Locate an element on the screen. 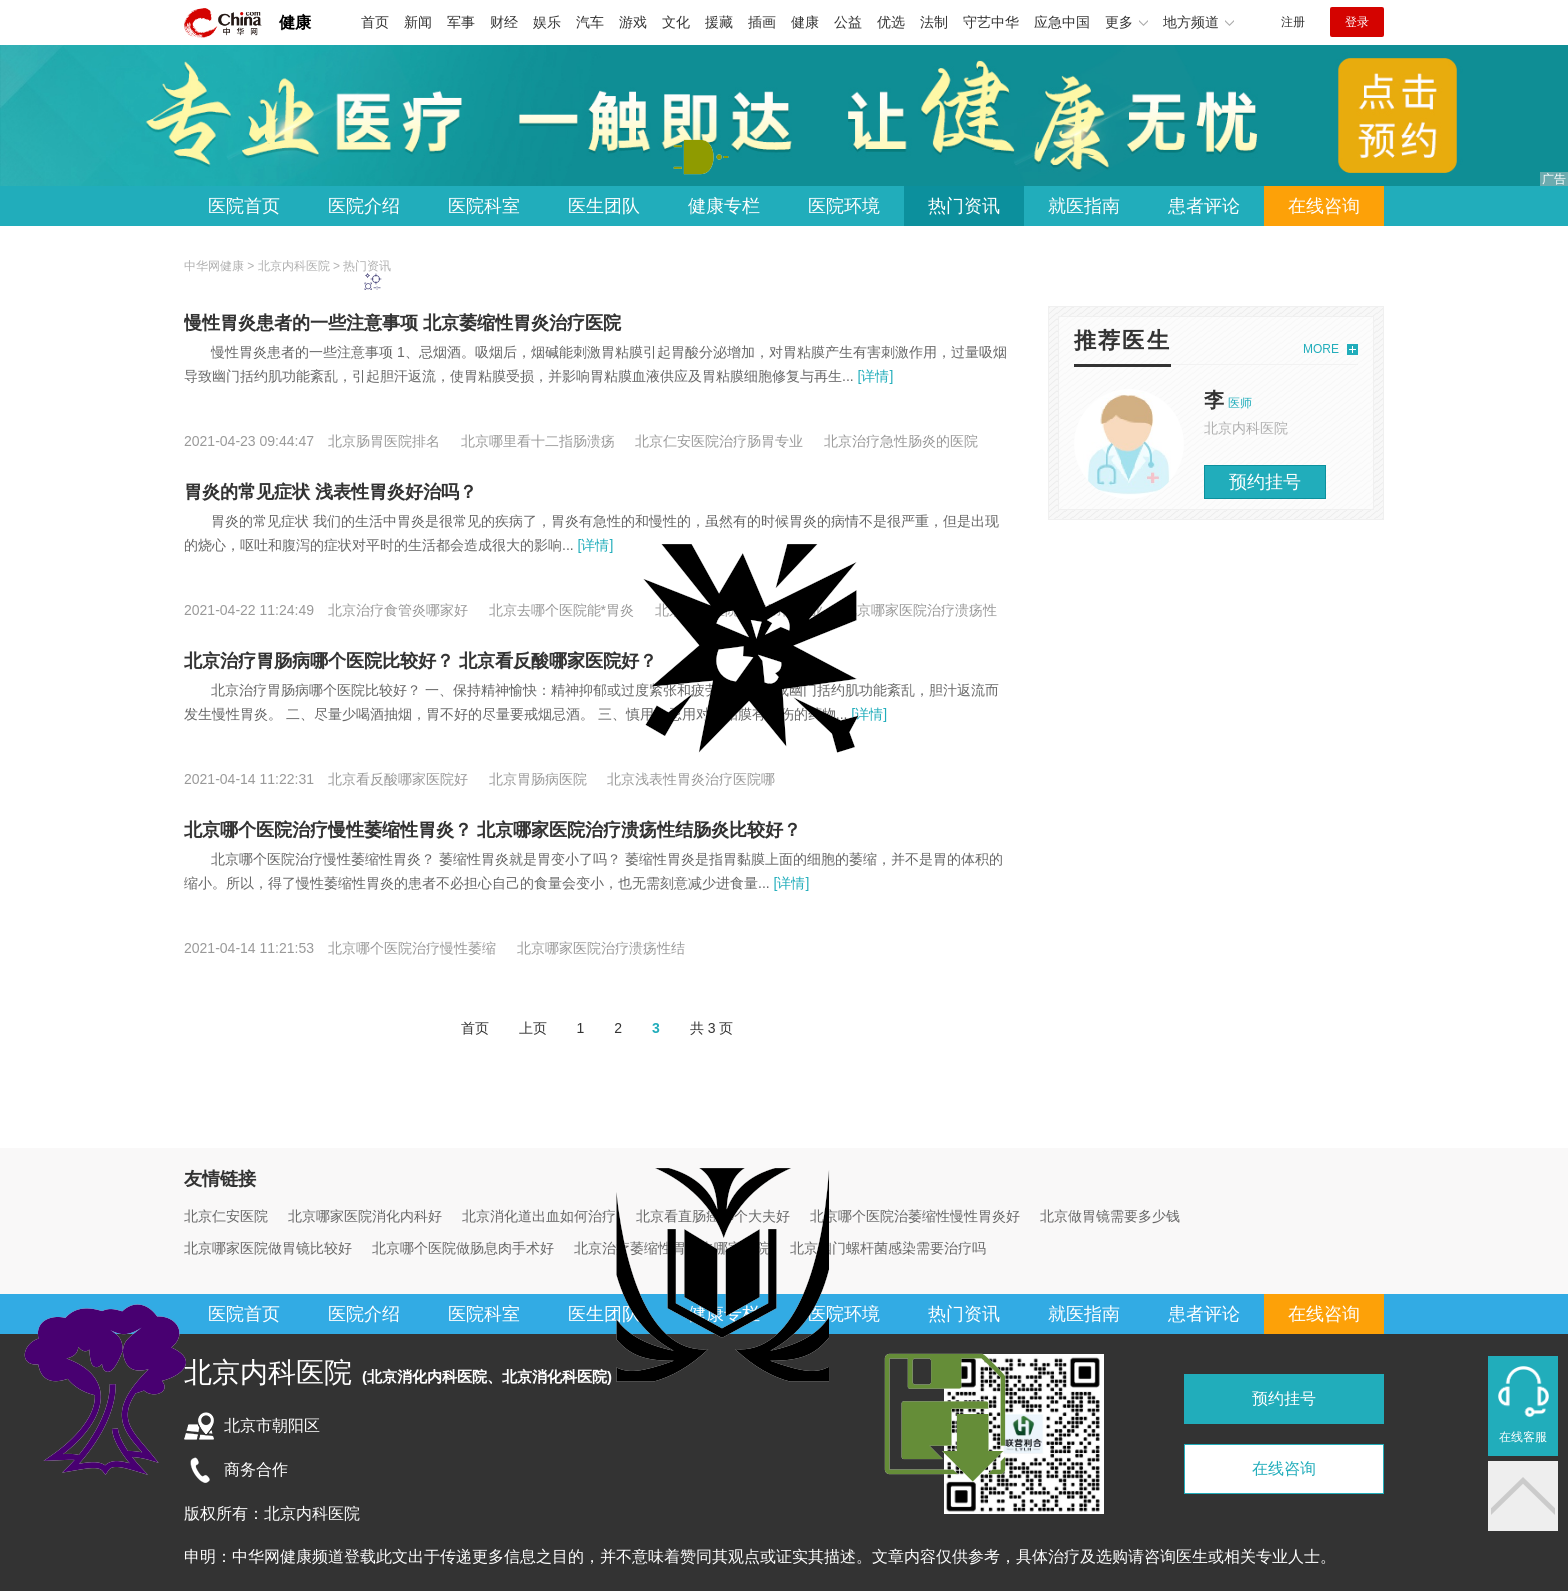 Image resolution: width=1568 pixels, height=1591 pixels. load a saved game or file is located at coordinates (945, 1414).